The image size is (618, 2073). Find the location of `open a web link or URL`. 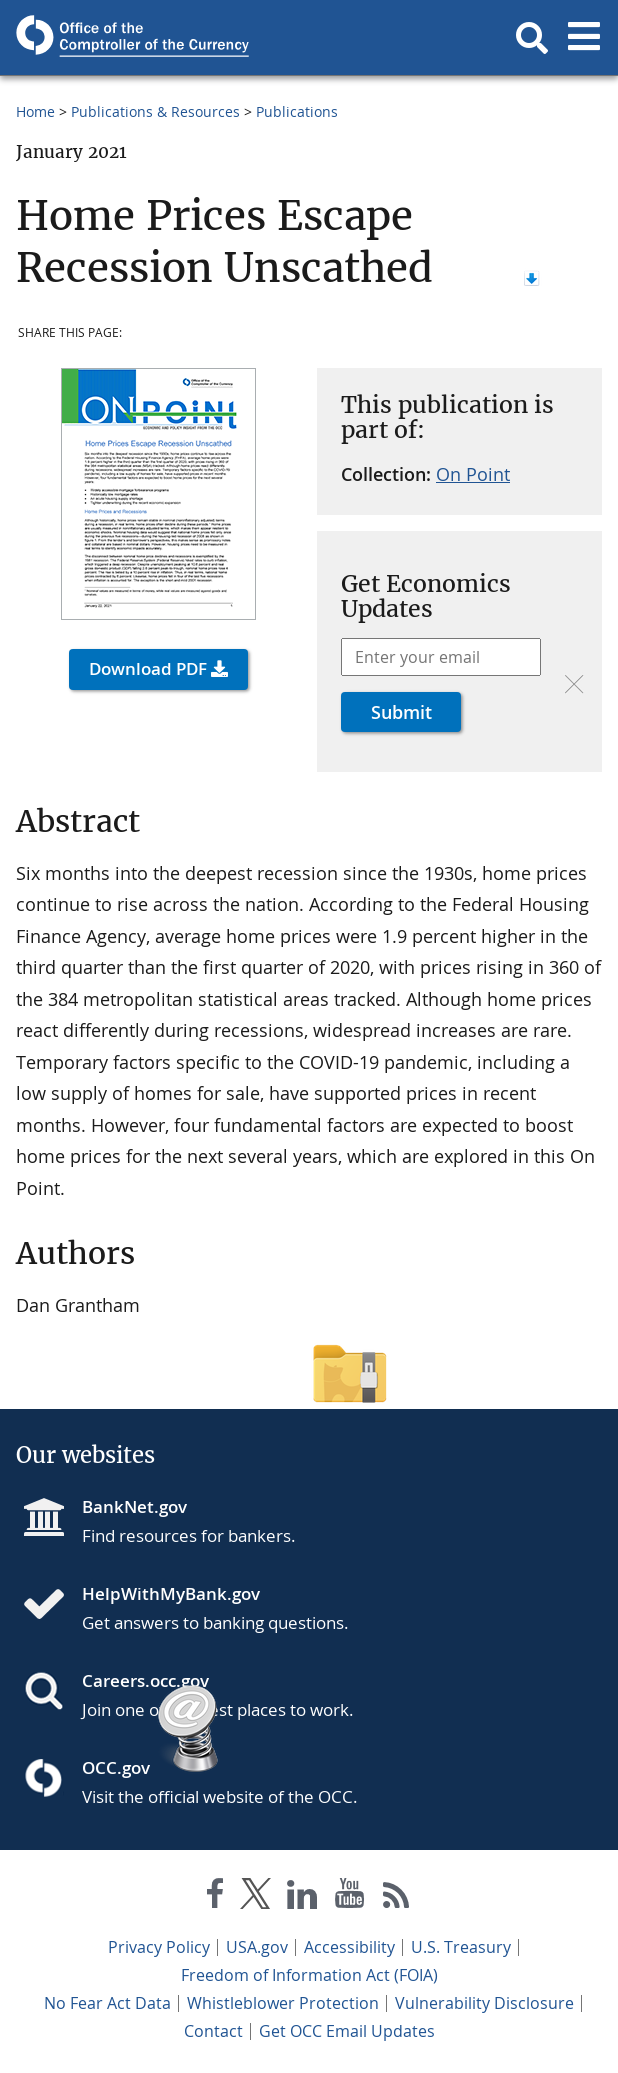

open a web link or URL is located at coordinates (192, 1729).